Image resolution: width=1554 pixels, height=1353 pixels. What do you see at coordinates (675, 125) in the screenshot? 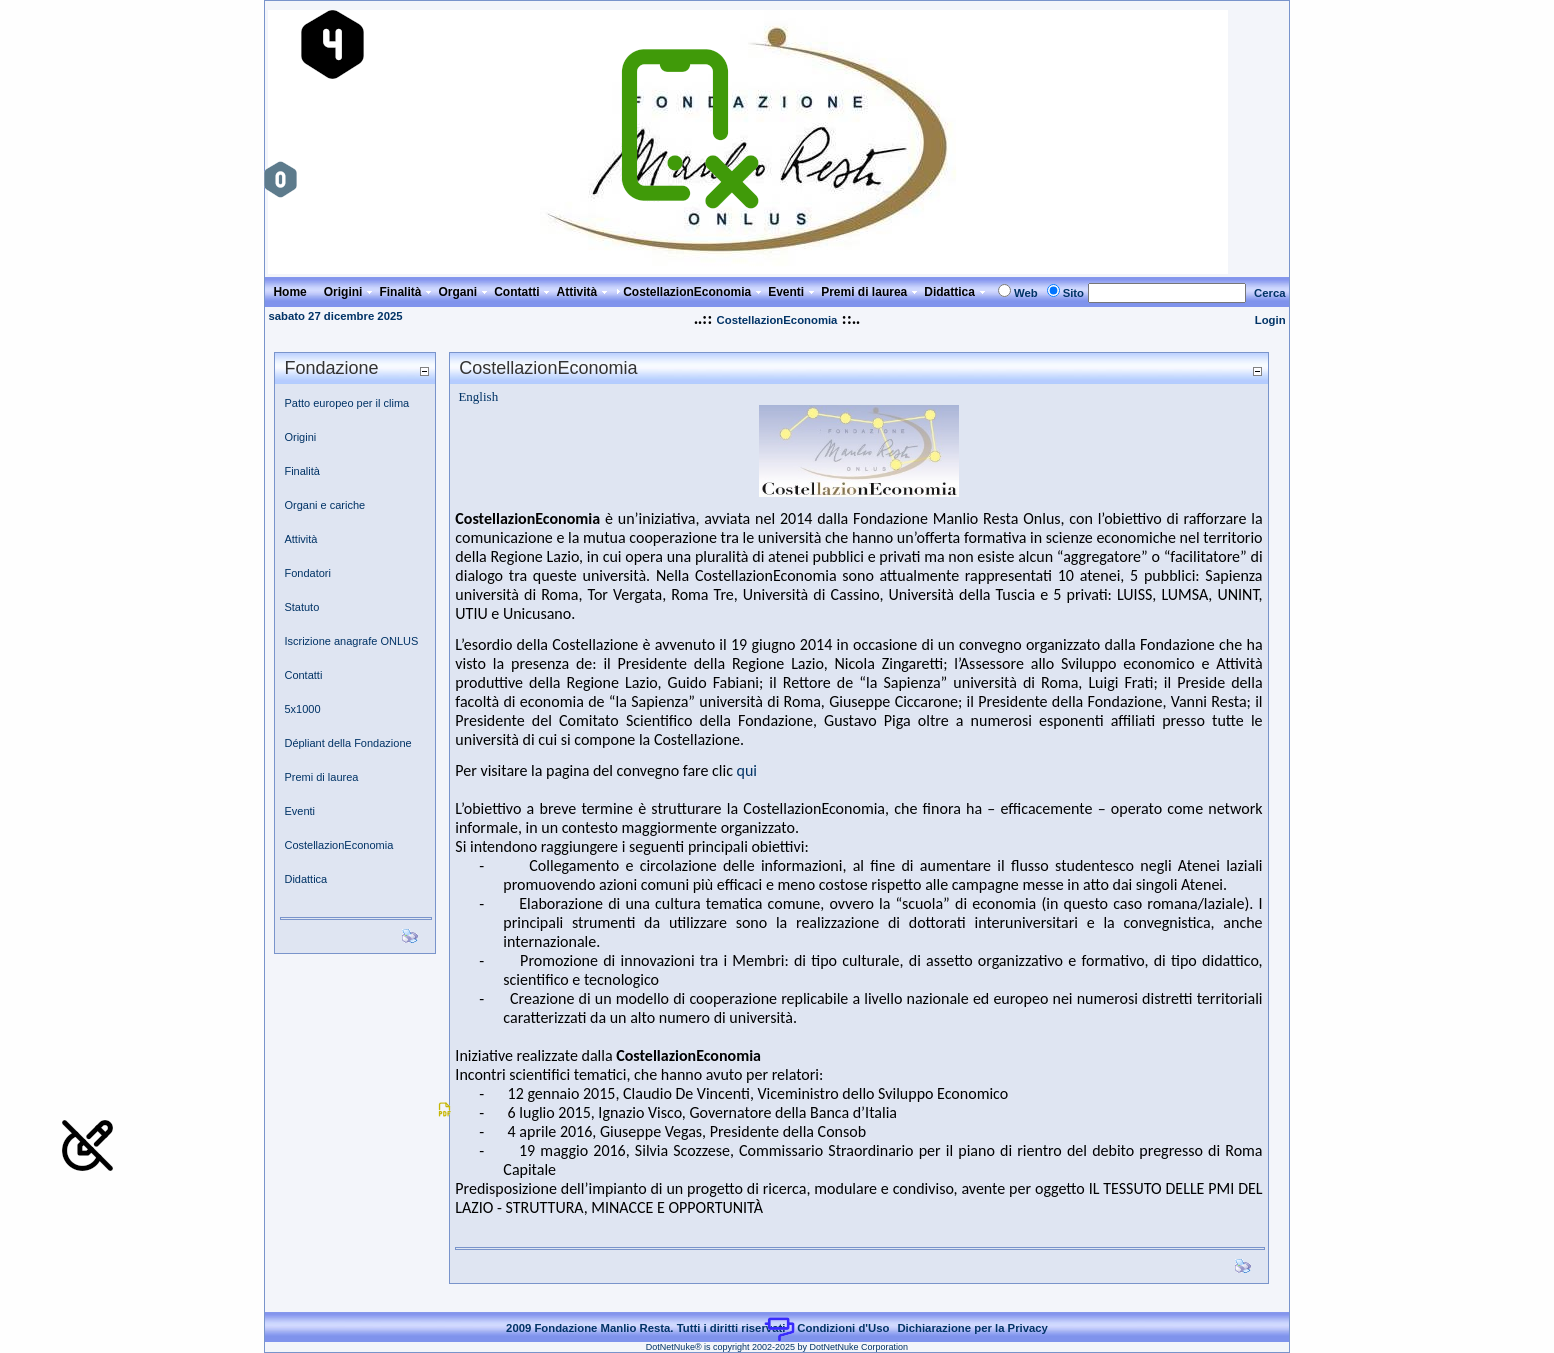
I see `disconnect mobile device` at bounding box center [675, 125].